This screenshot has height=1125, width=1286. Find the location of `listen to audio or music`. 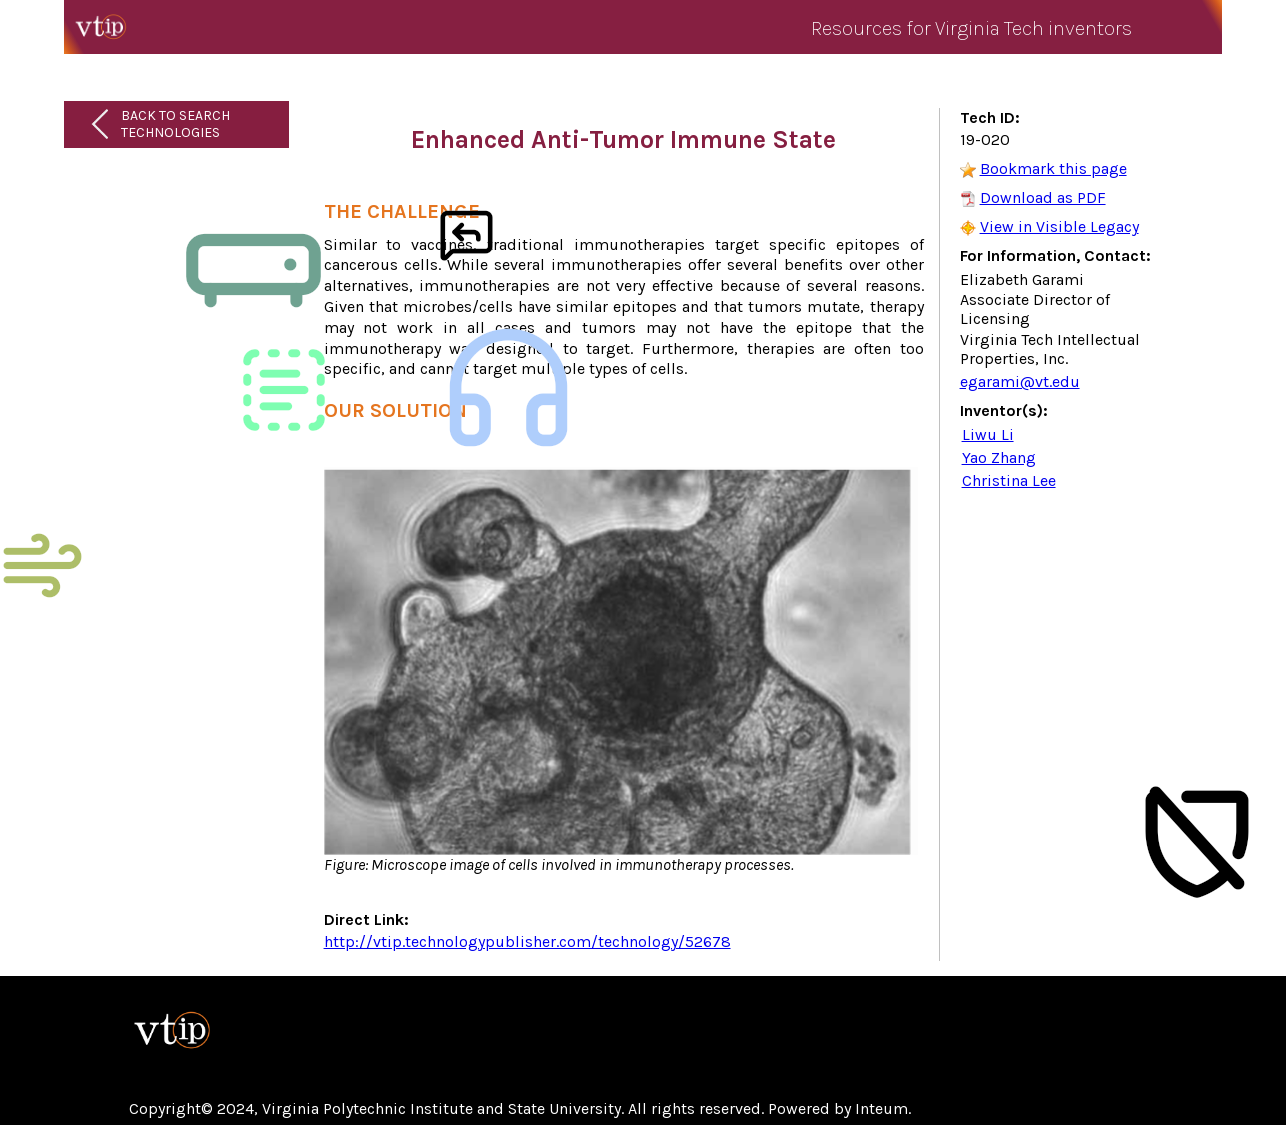

listen to audio or music is located at coordinates (508, 387).